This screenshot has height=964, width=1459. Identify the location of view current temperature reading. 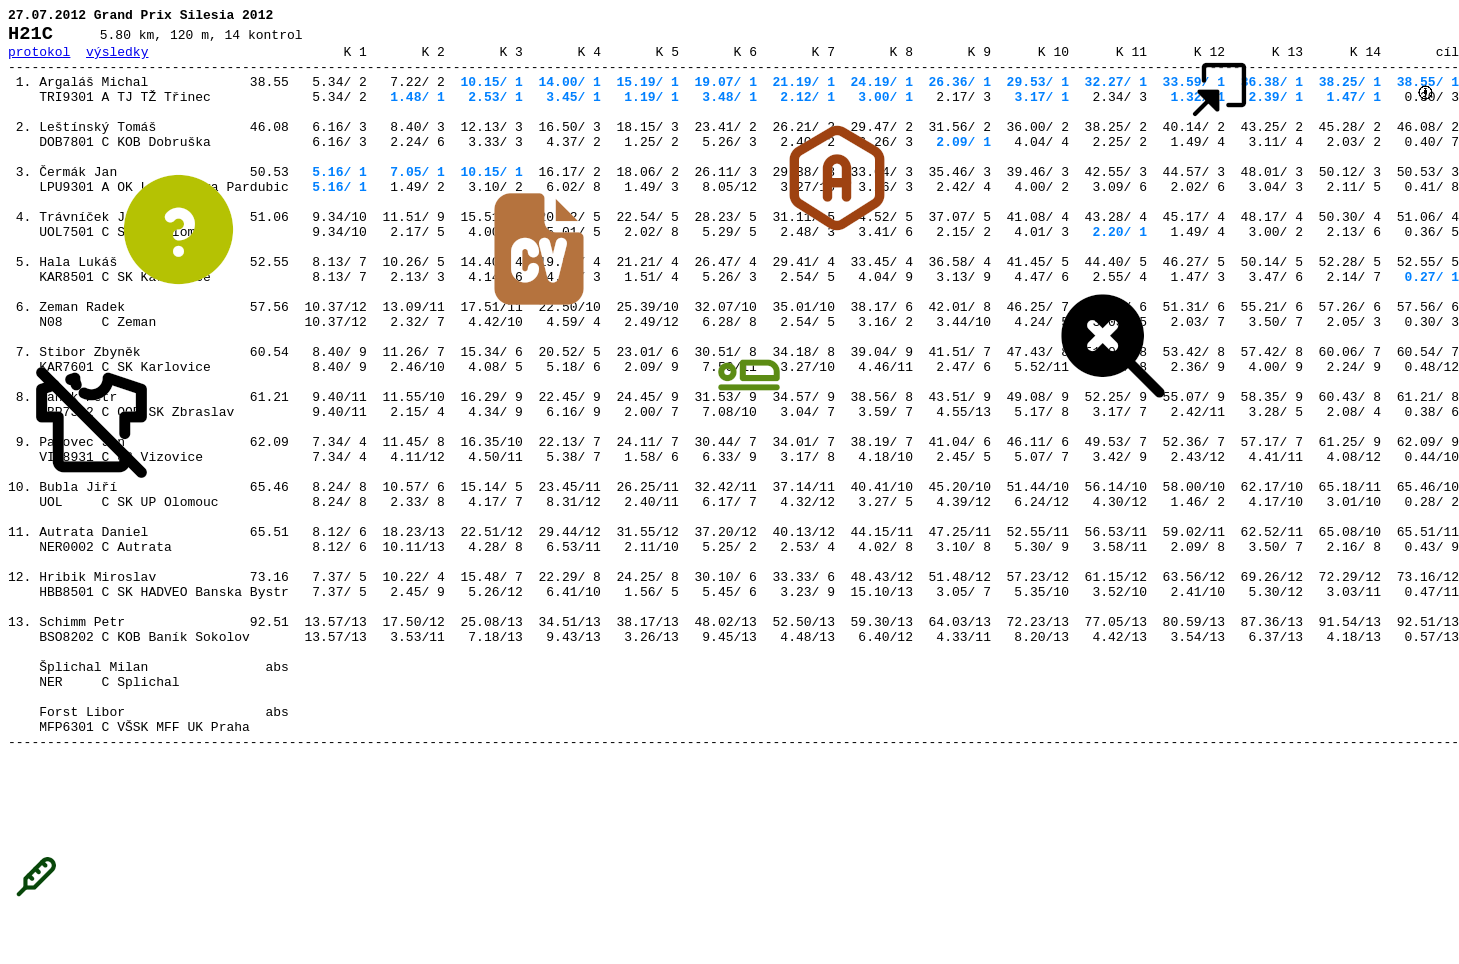
(36, 876).